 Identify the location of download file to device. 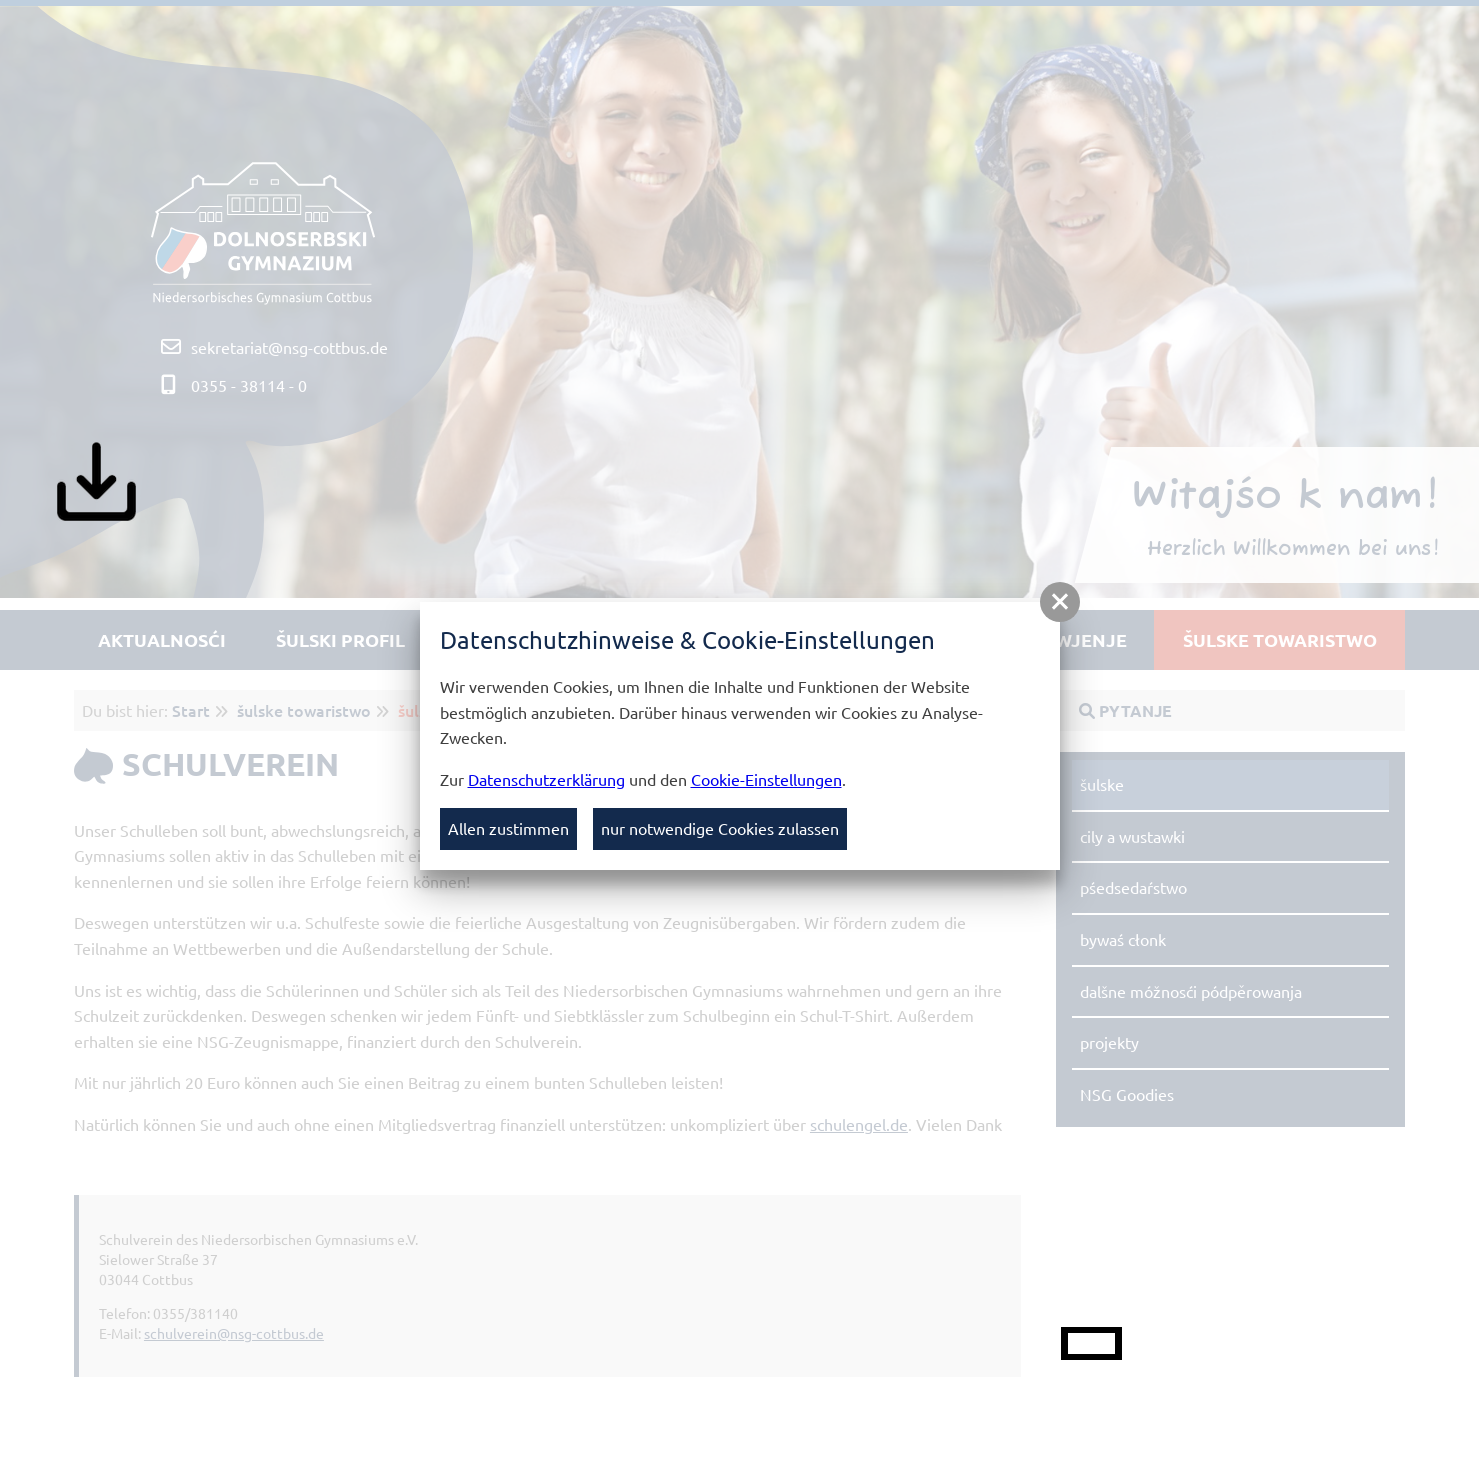
(96, 481).